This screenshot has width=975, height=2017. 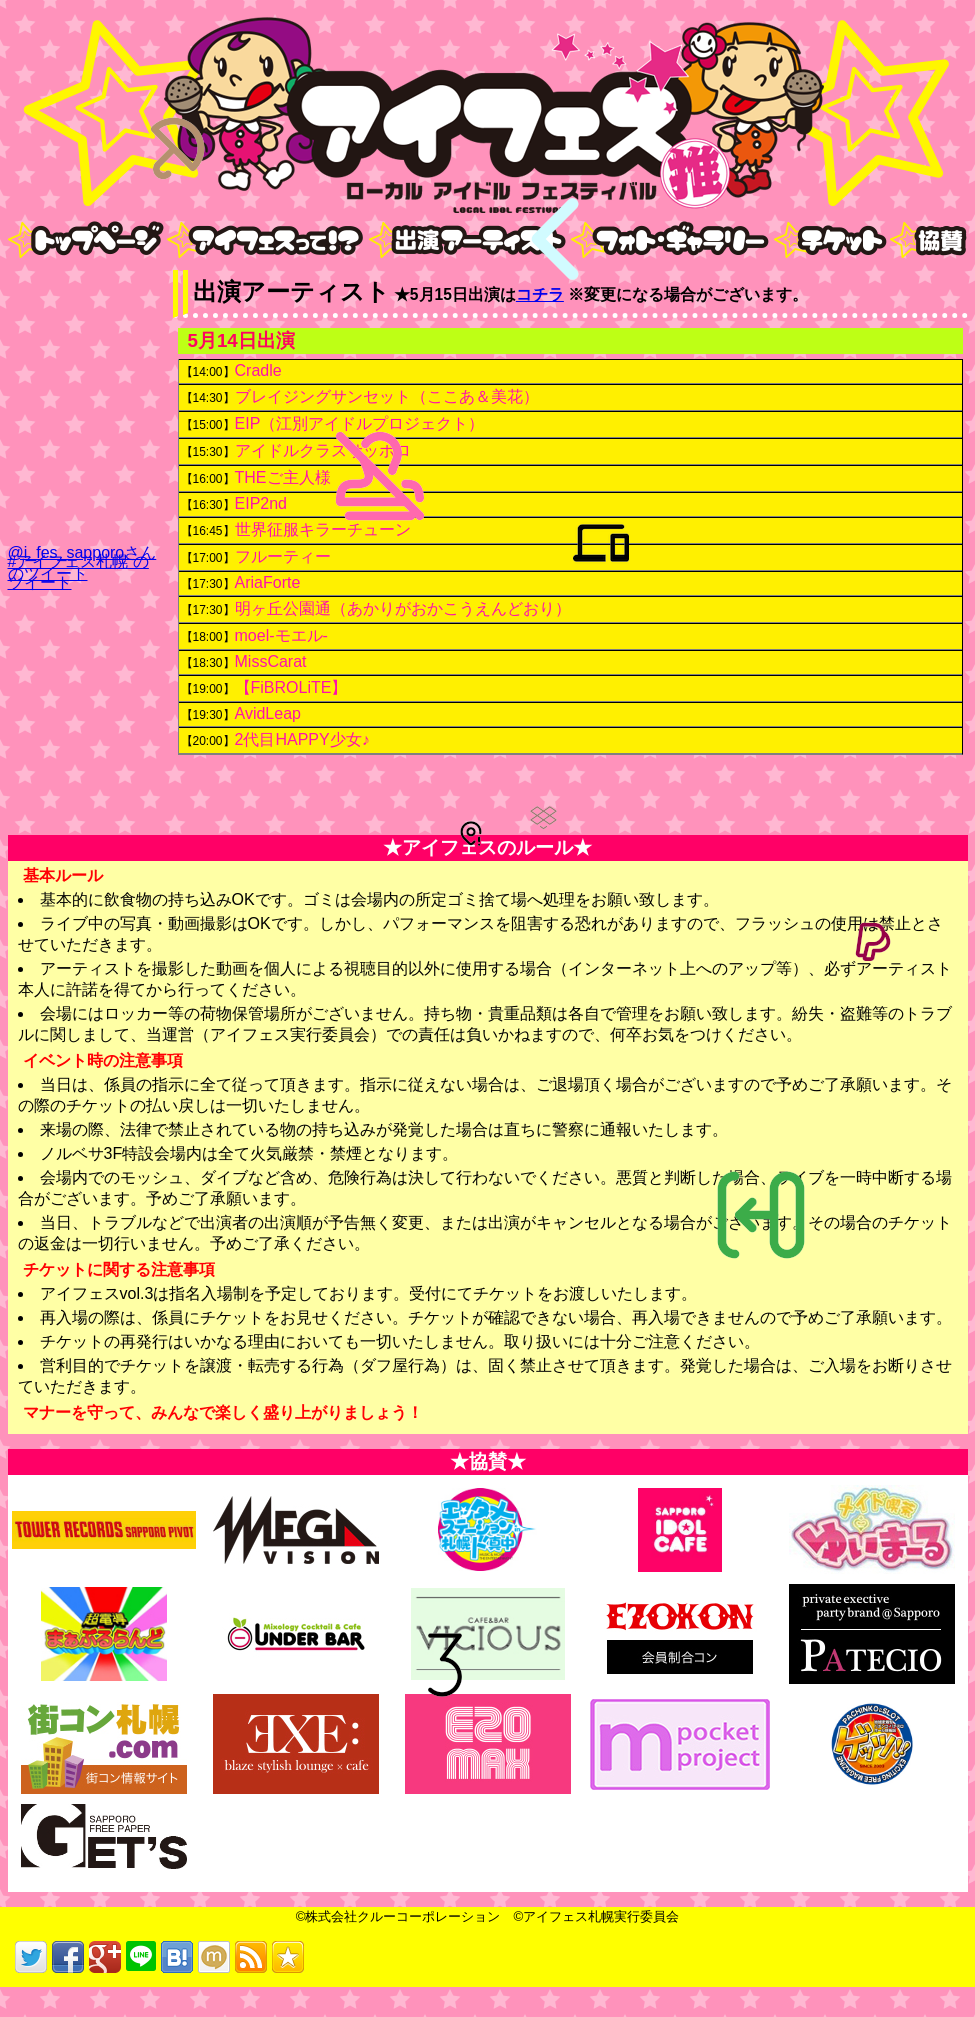 What do you see at coordinates (761, 1215) in the screenshot?
I see `move element to the left panel` at bounding box center [761, 1215].